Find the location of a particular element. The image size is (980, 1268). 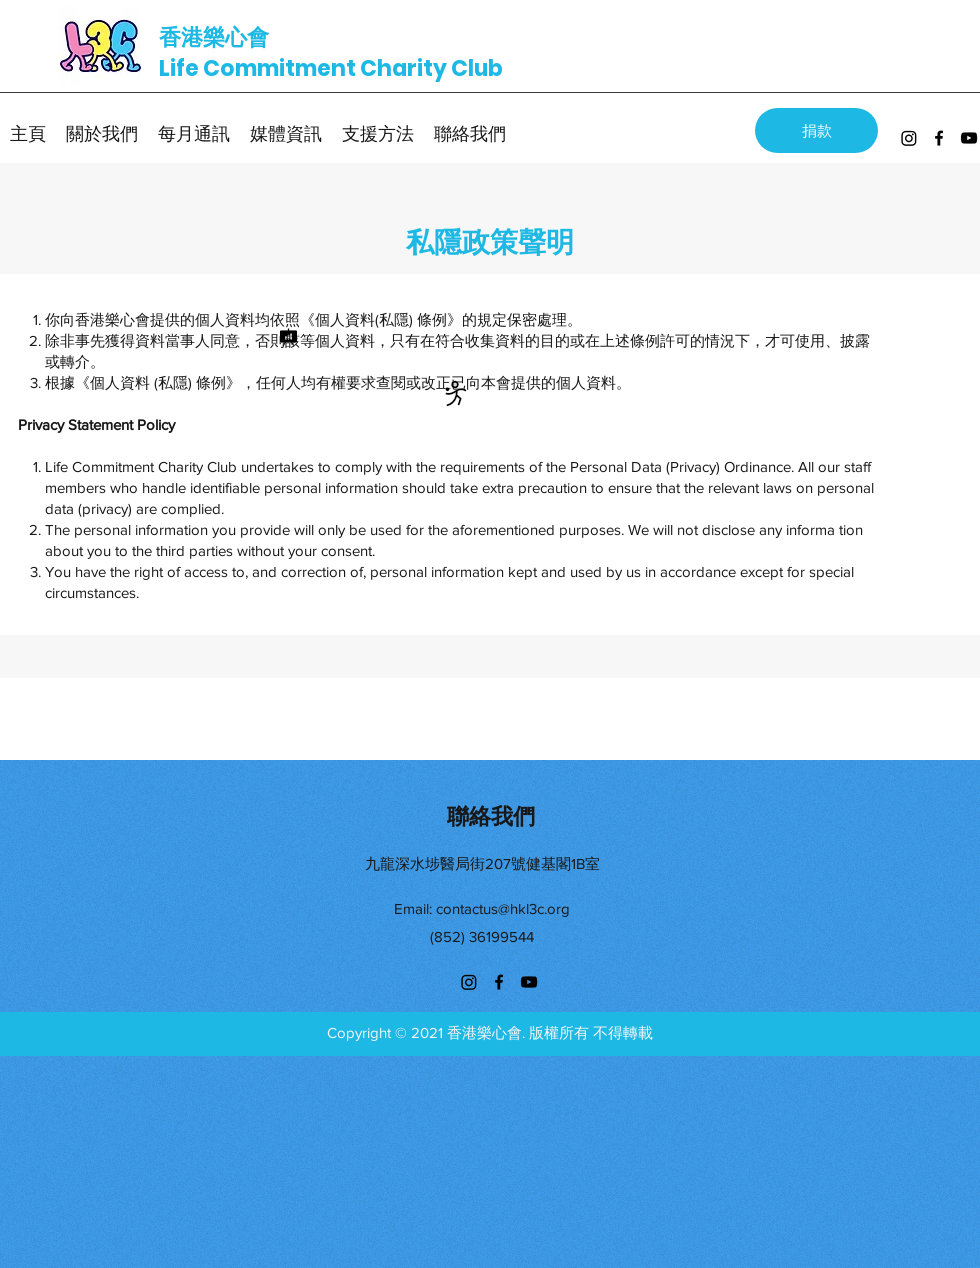

view presentation with data charts is located at coordinates (288, 337).